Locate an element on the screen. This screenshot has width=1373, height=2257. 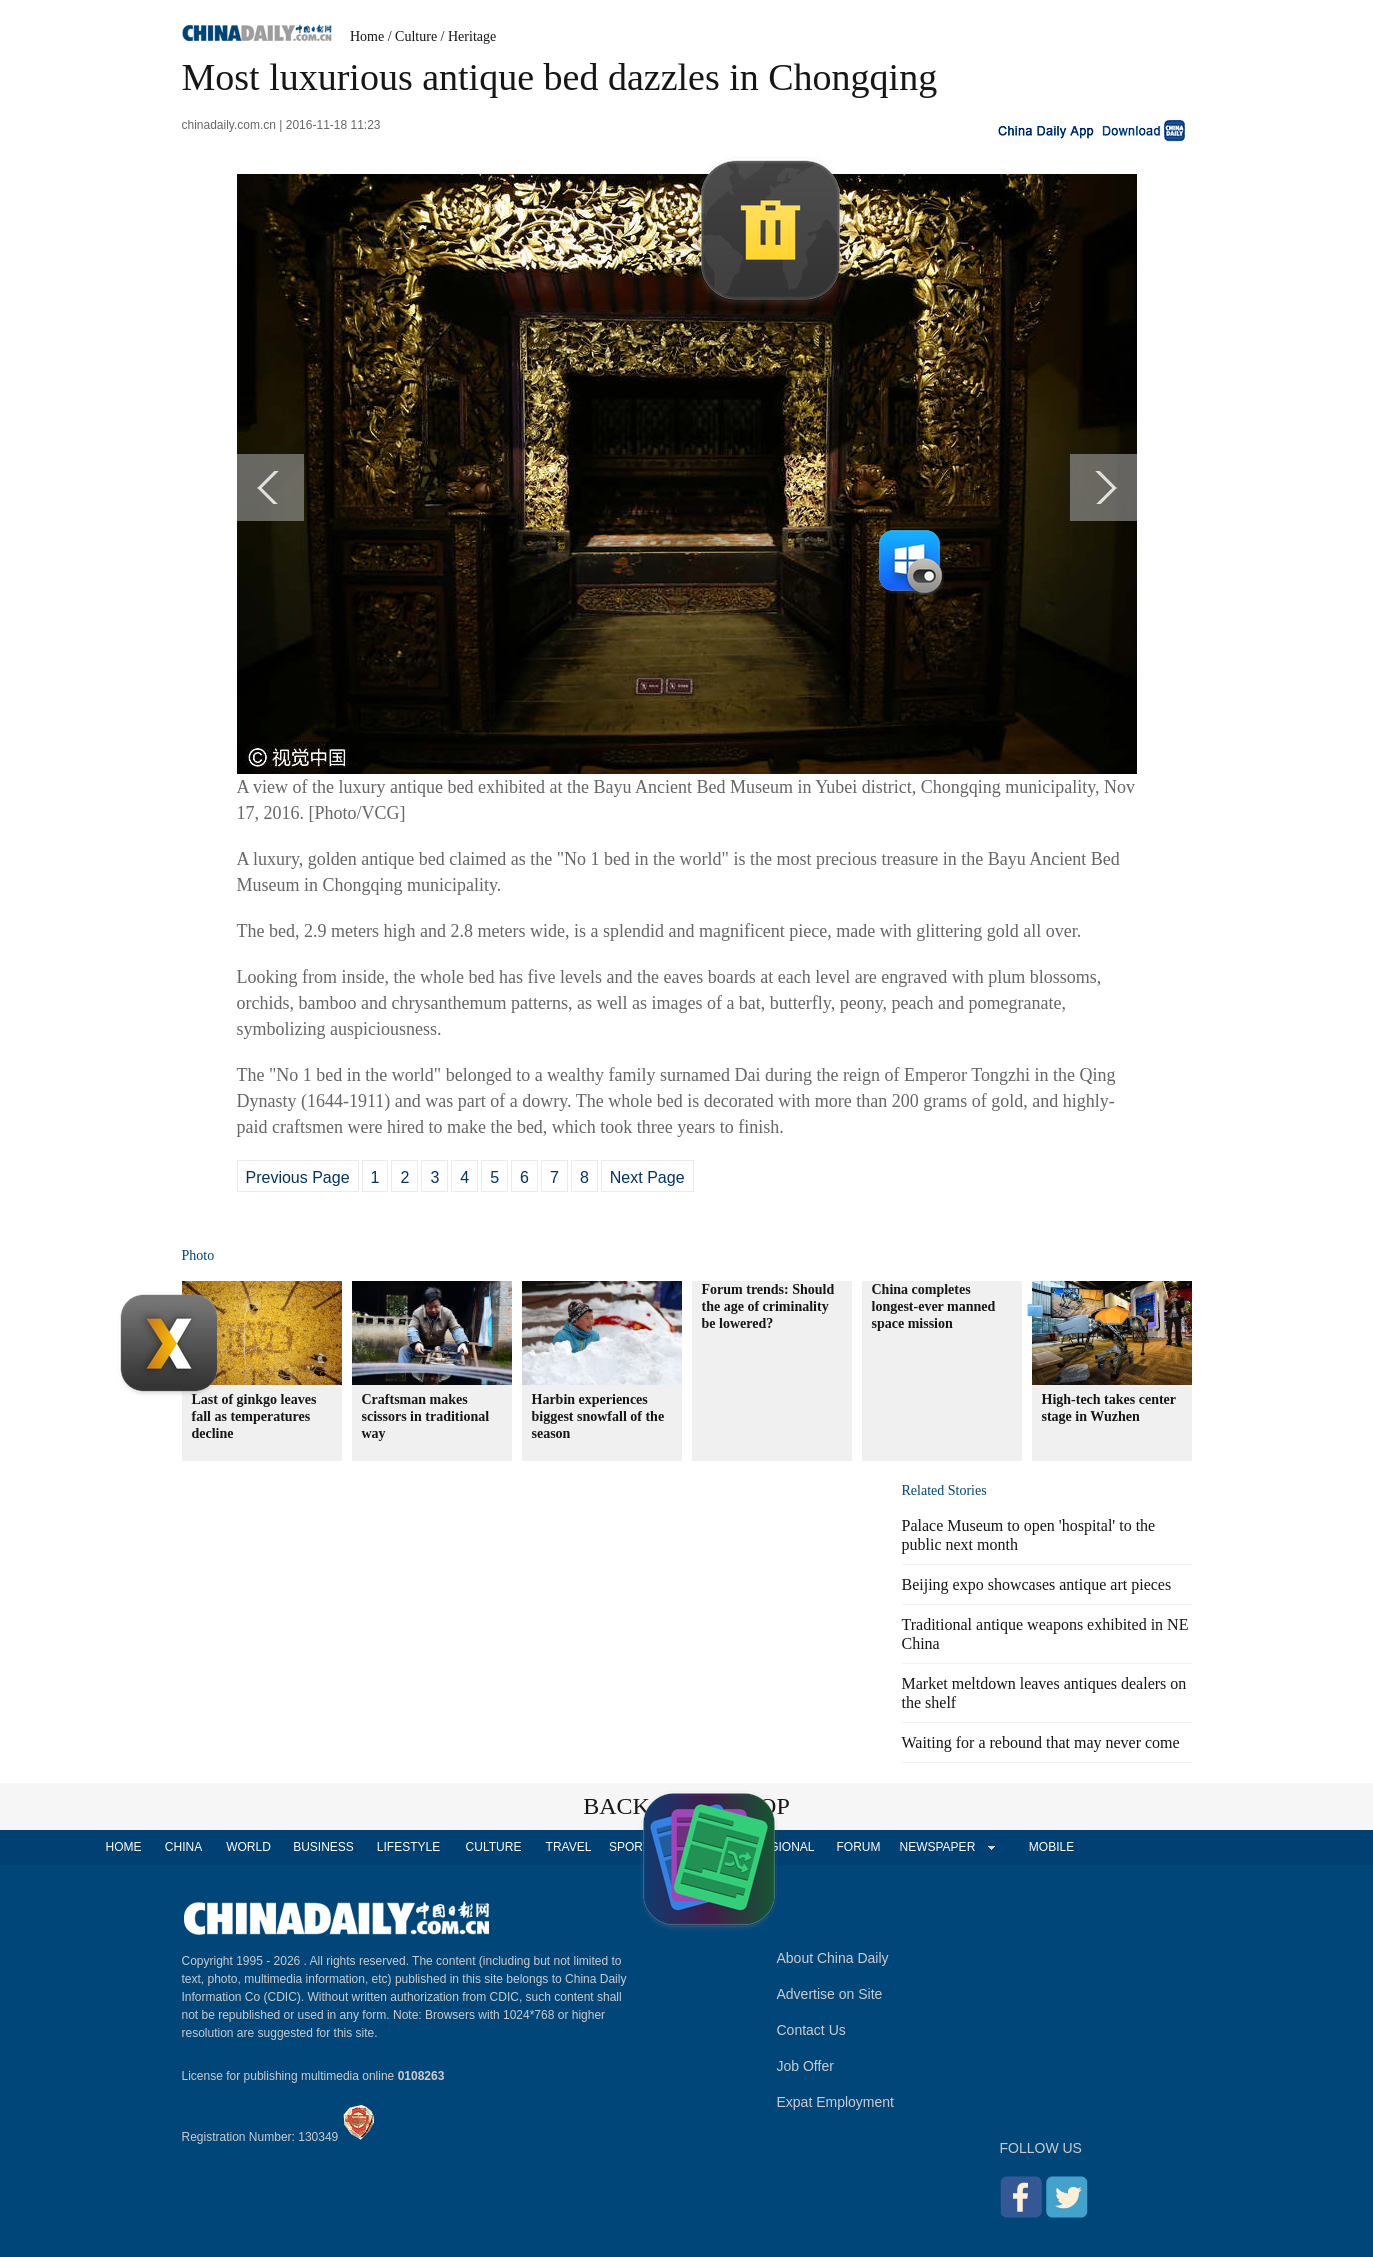
open folder containing email attachments is located at coordinates (1035, 1310).